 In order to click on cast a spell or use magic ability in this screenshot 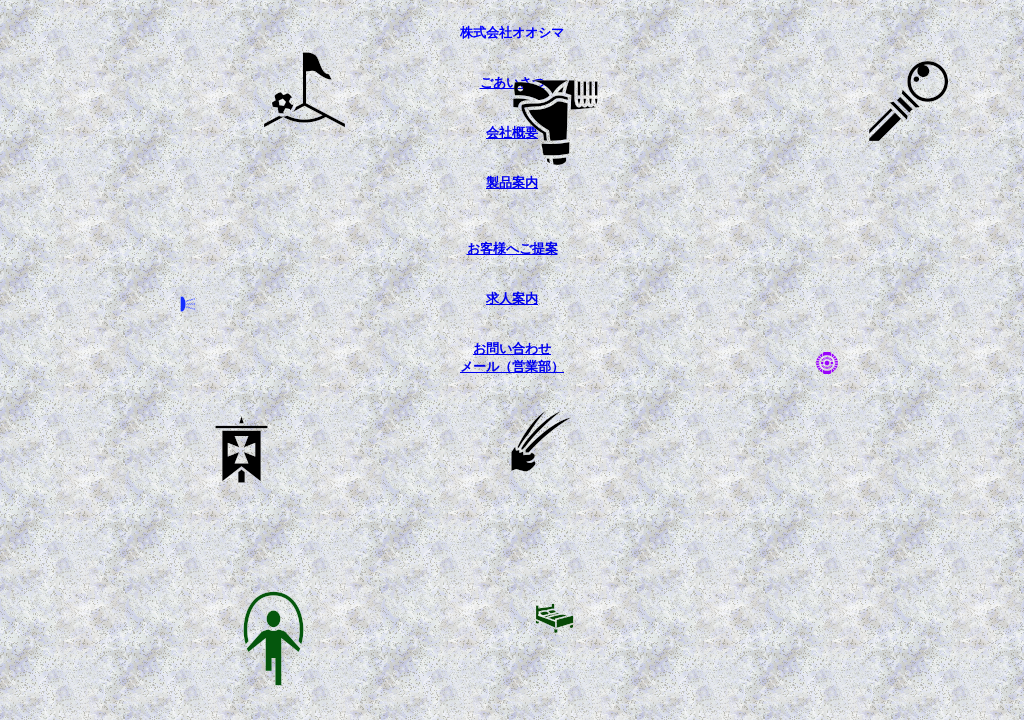, I will do `click(912, 97)`.